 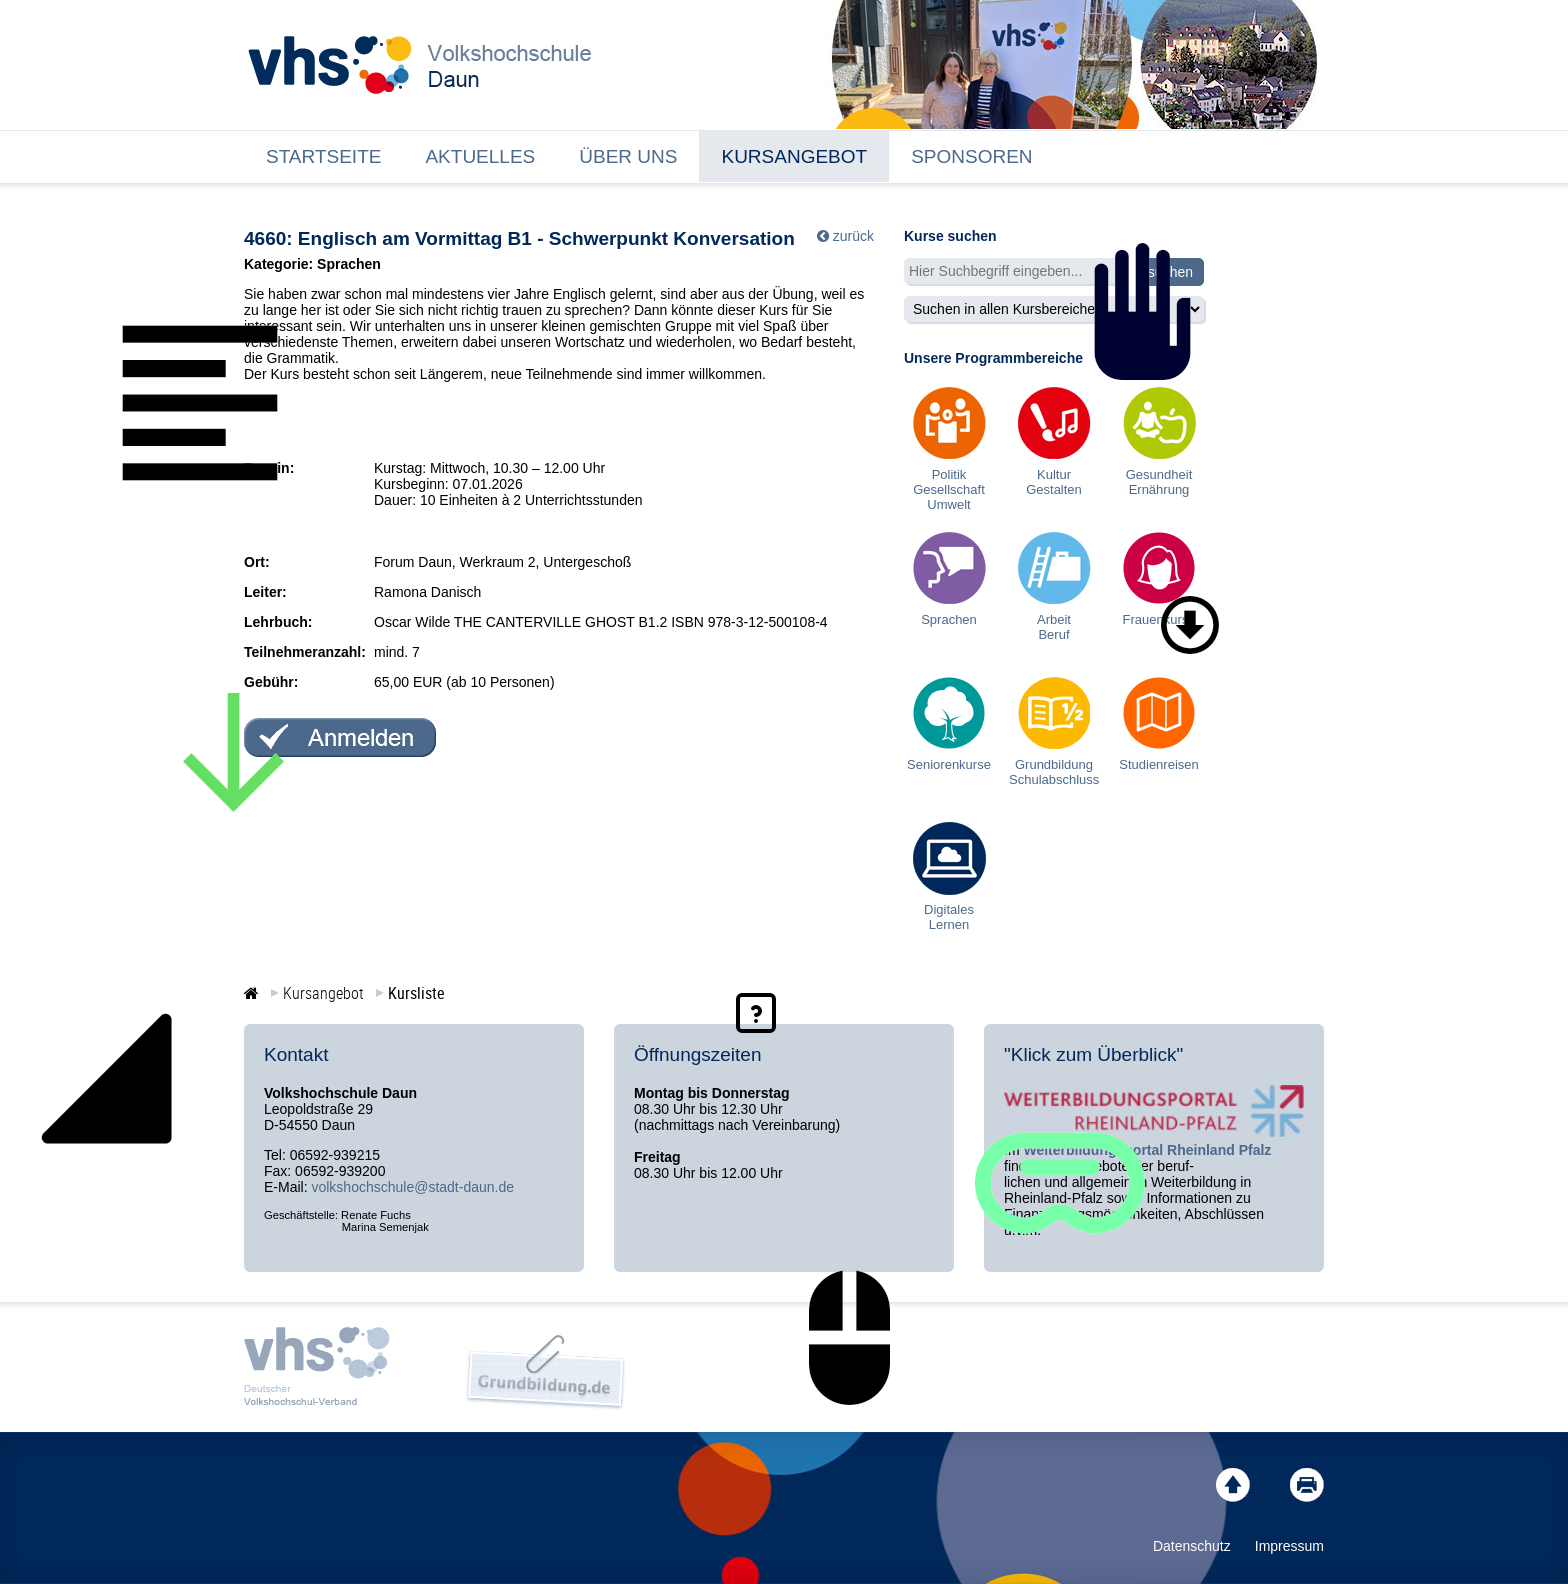 I want to click on align text to the left margin, so click(x=200, y=403).